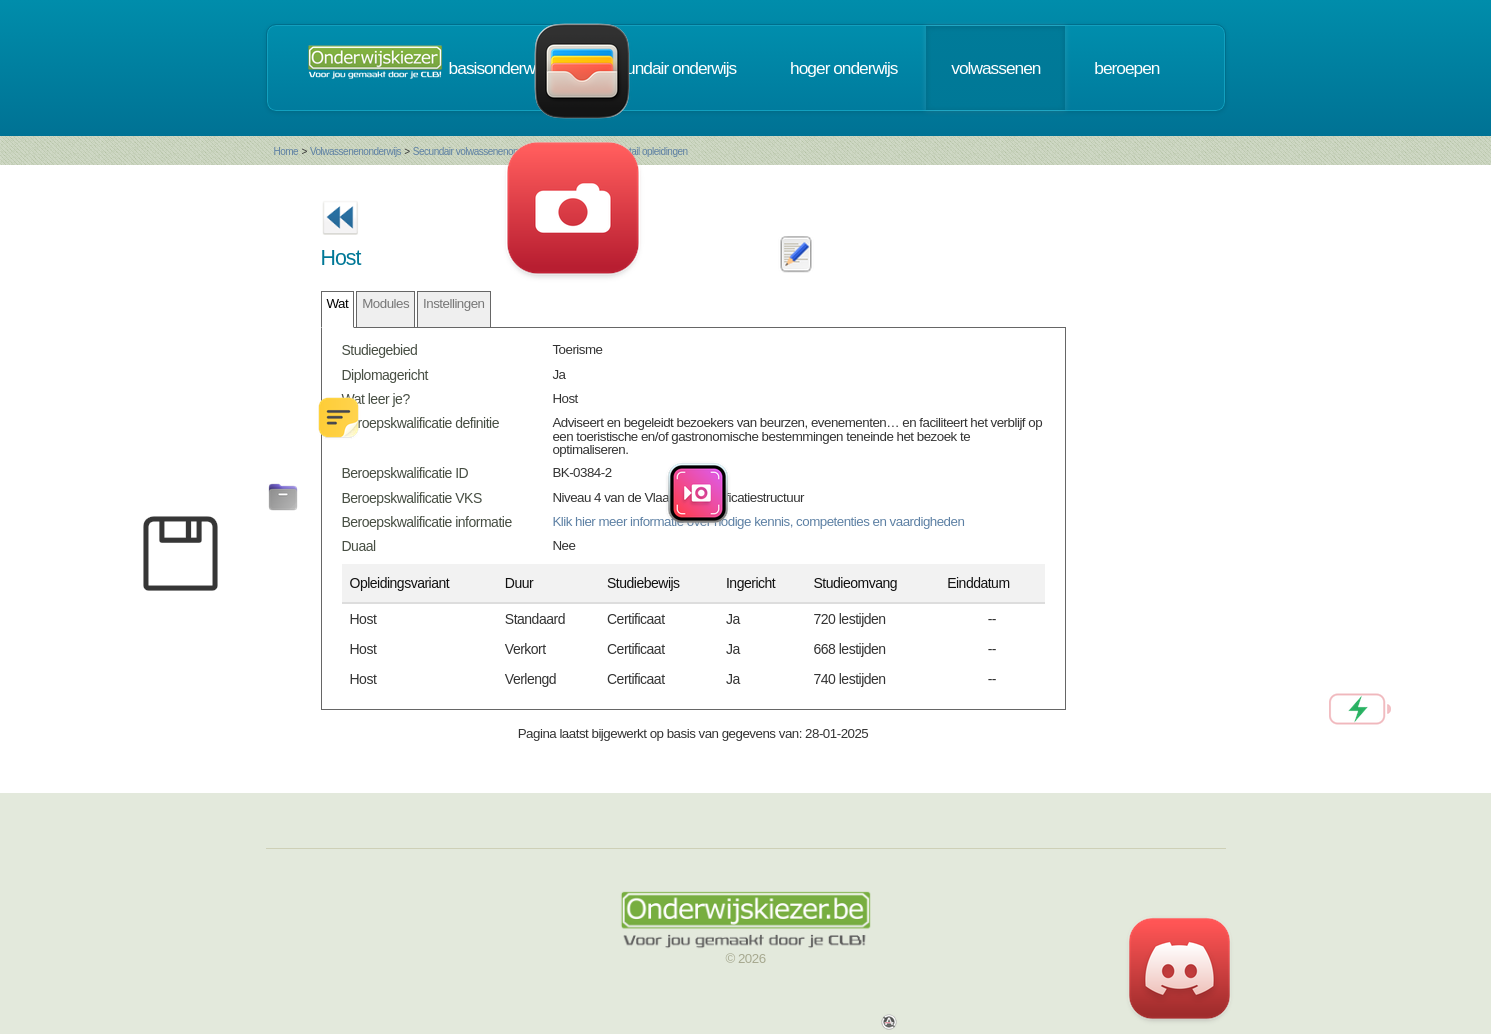  Describe the element at coordinates (796, 254) in the screenshot. I see `open text editor application` at that location.